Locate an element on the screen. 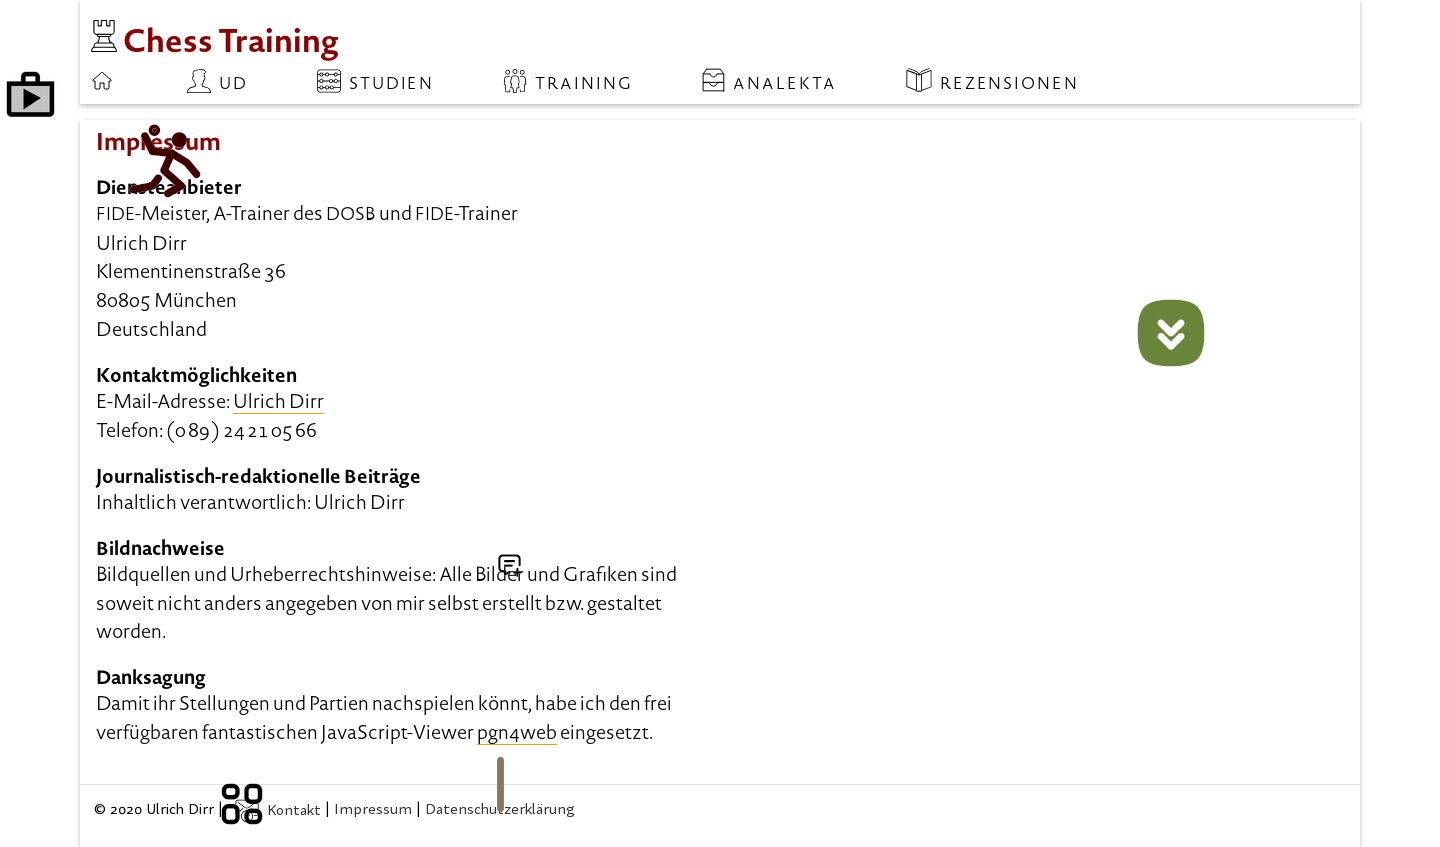 The image size is (1440, 847). compose a new message is located at coordinates (509, 564).